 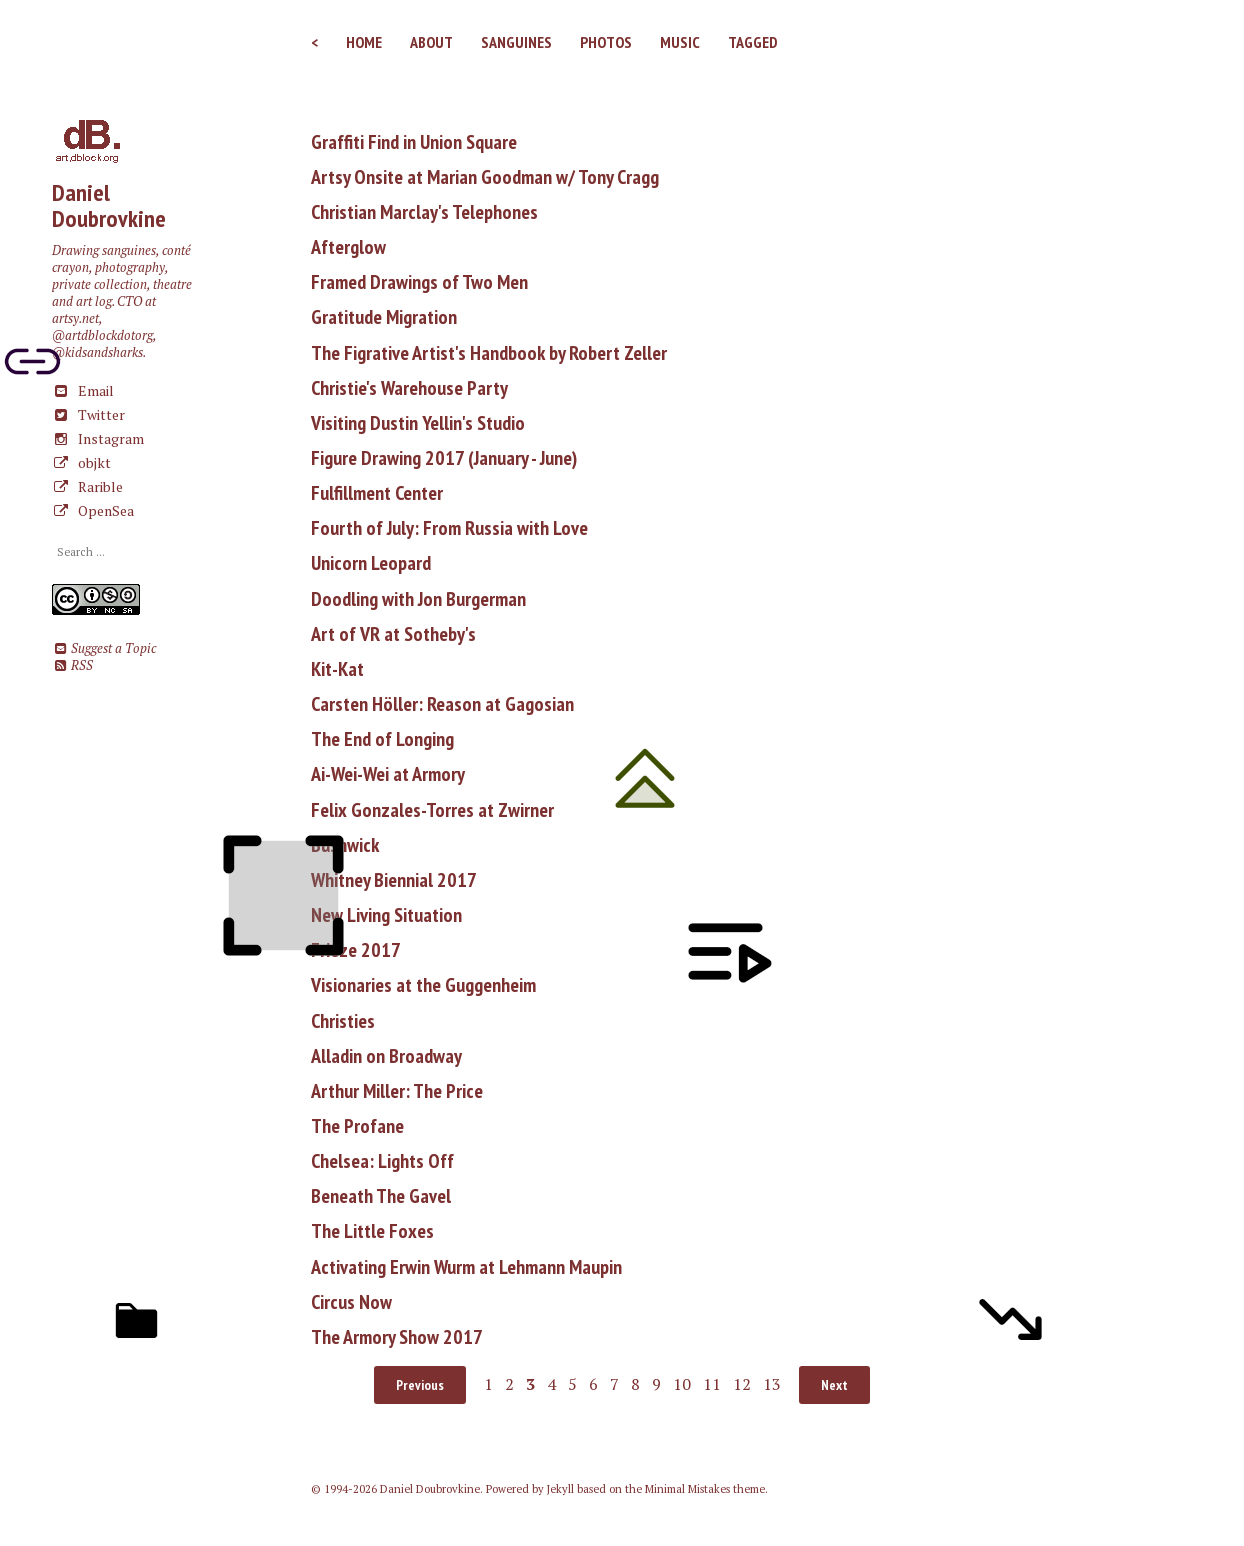 I want to click on copy link to clipboard, so click(x=32, y=361).